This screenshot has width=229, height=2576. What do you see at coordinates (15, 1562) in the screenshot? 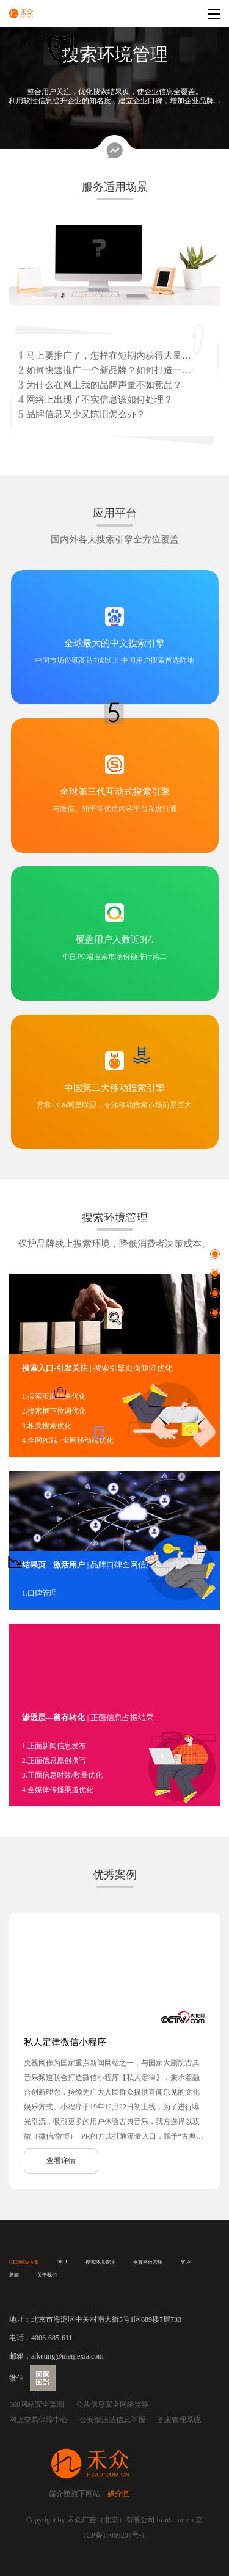
I see `view declining metrics or performance data` at bounding box center [15, 1562].